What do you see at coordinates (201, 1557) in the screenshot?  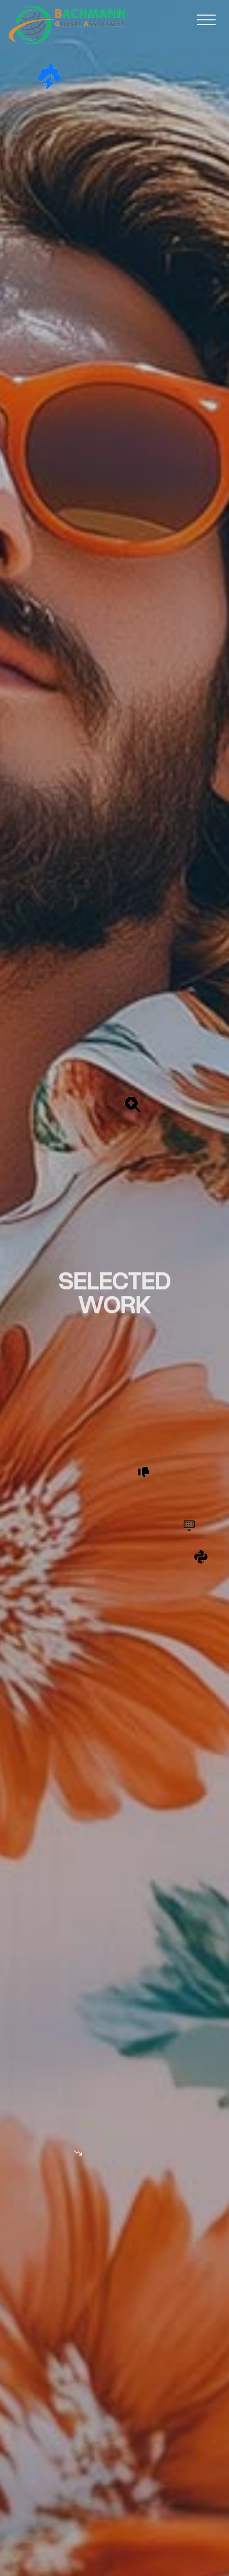 I see `python programming language logo` at bounding box center [201, 1557].